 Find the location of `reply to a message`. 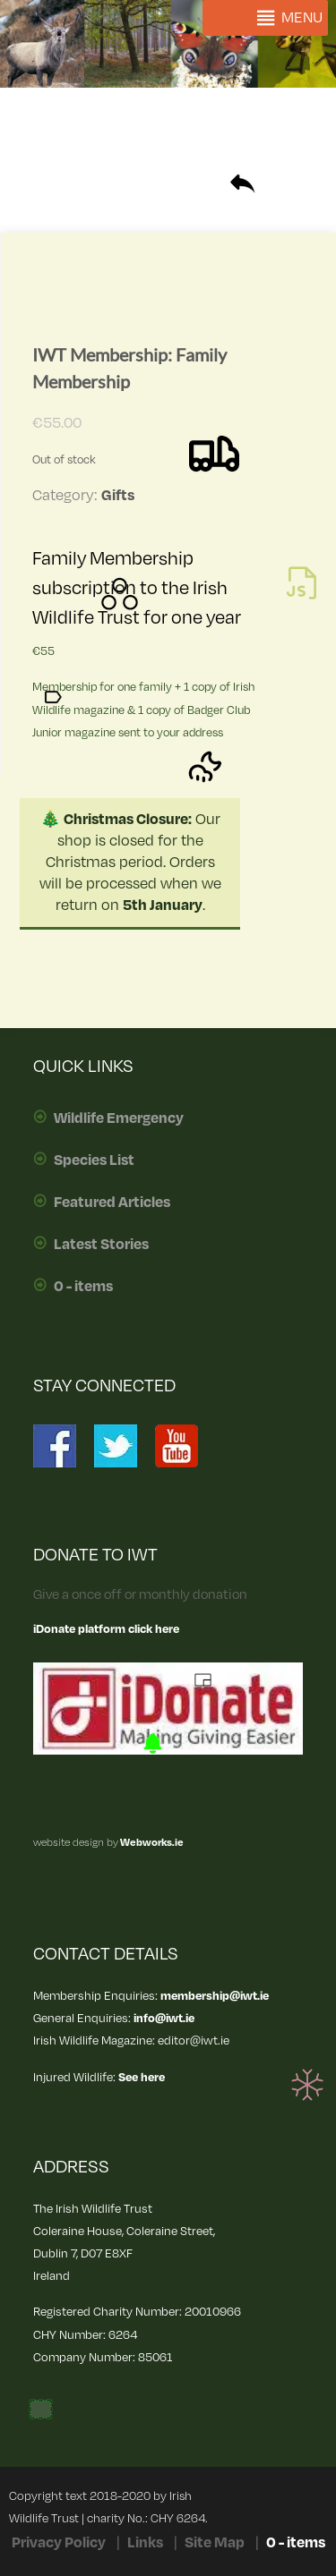

reply to a message is located at coordinates (242, 182).